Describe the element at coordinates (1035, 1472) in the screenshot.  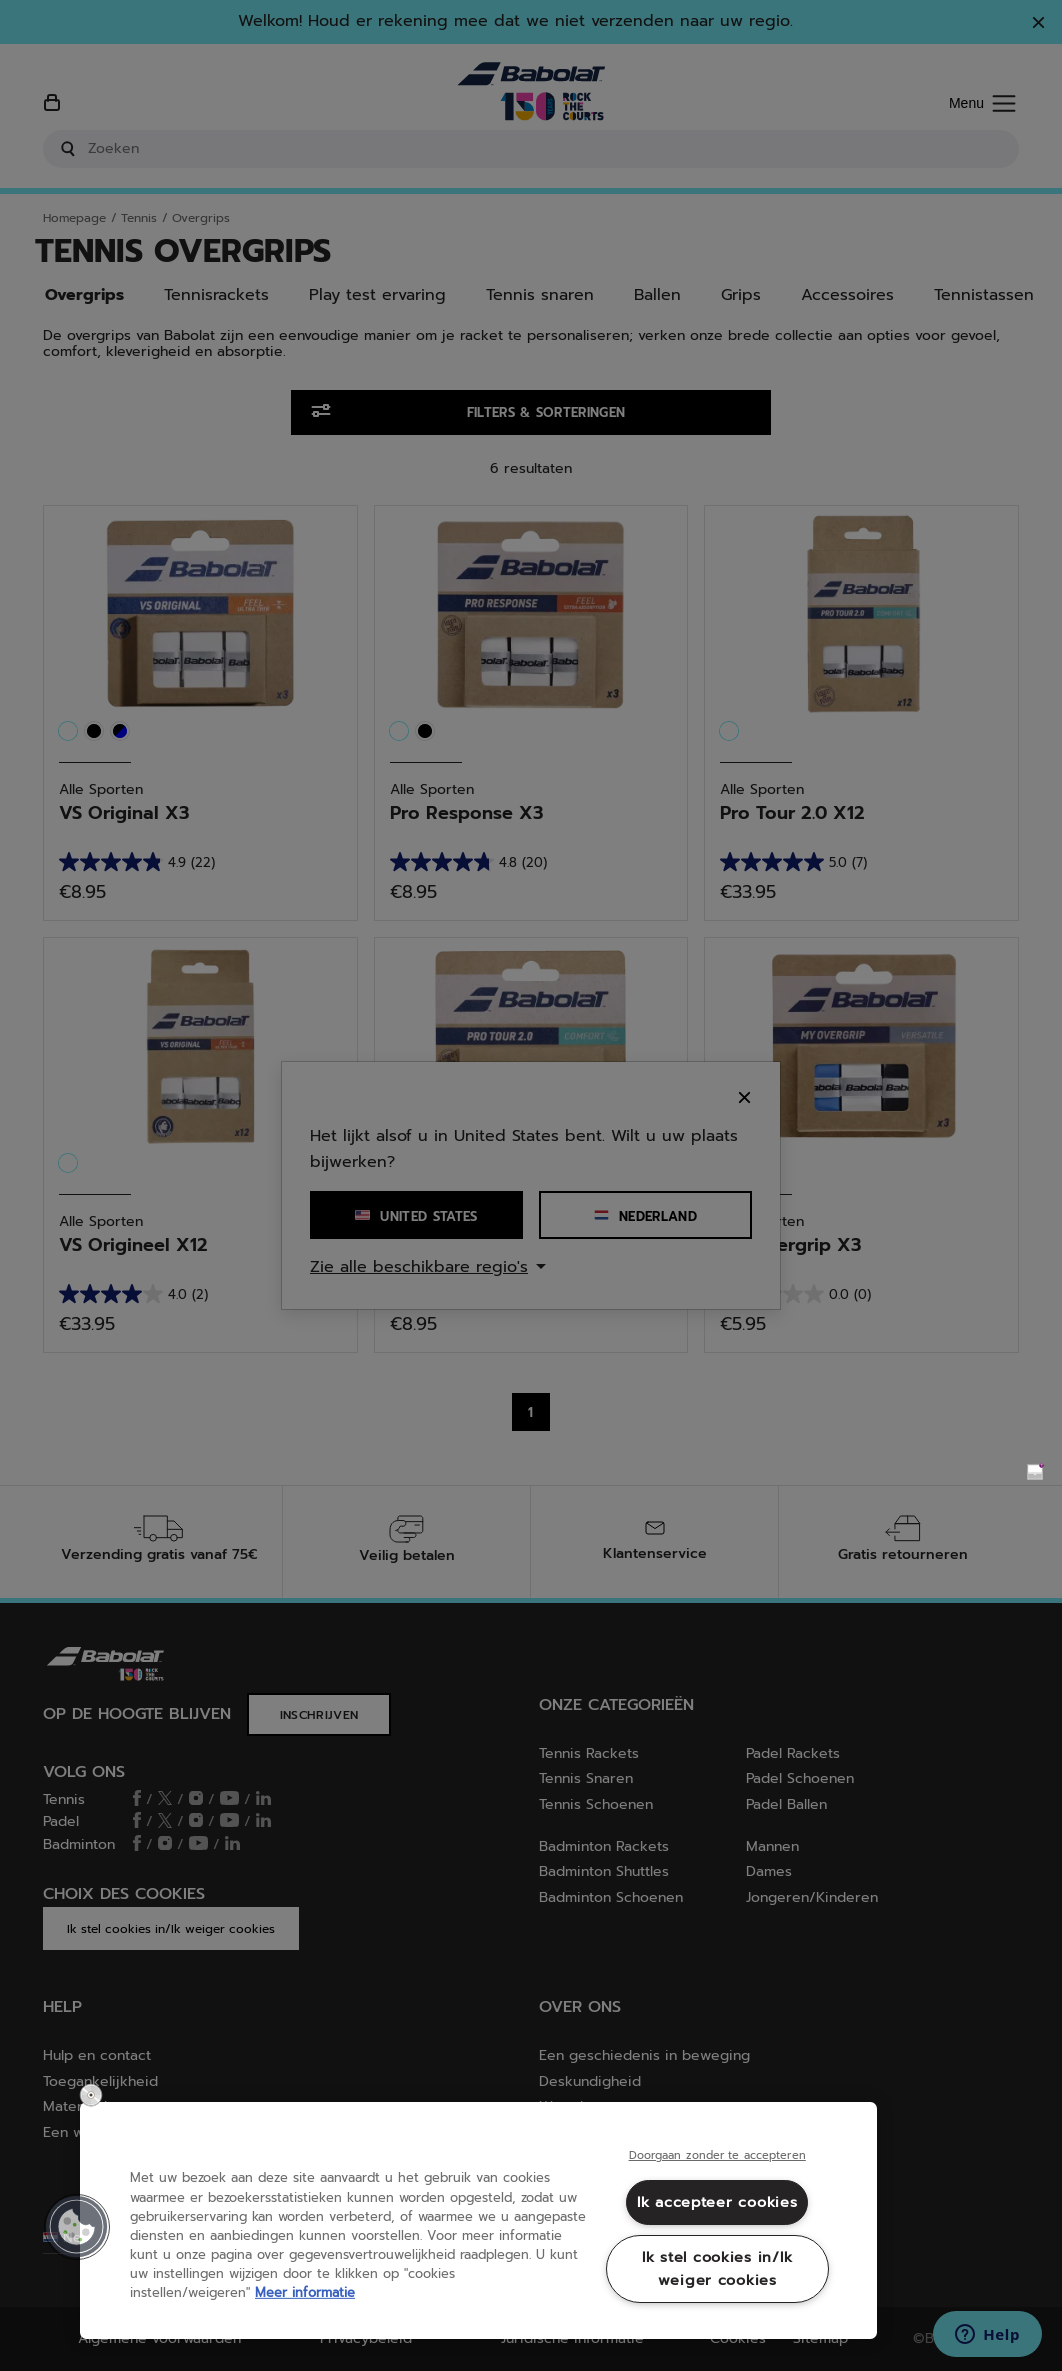
I see `view emails waiting to be sent` at that location.